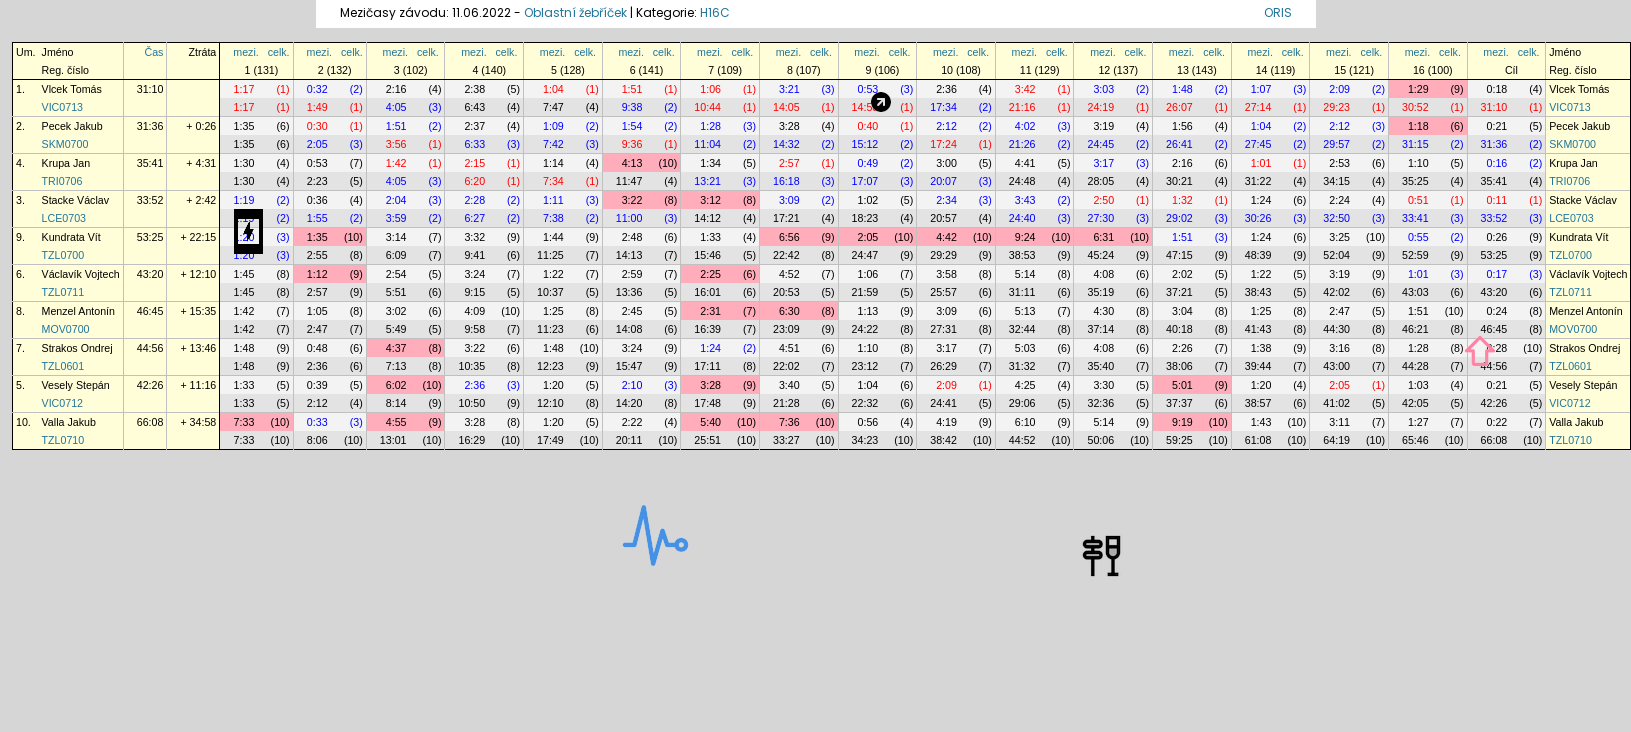 The width and height of the screenshot is (1631, 732). What do you see at coordinates (881, 102) in the screenshot?
I see `open link in new tab or window` at bounding box center [881, 102].